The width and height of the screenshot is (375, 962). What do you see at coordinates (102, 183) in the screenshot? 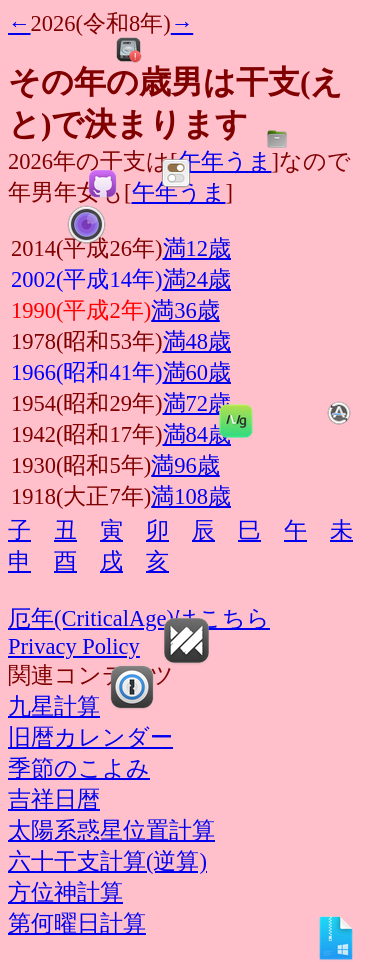
I see `open GitHub Desktop app` at bounding box center [102, 183].